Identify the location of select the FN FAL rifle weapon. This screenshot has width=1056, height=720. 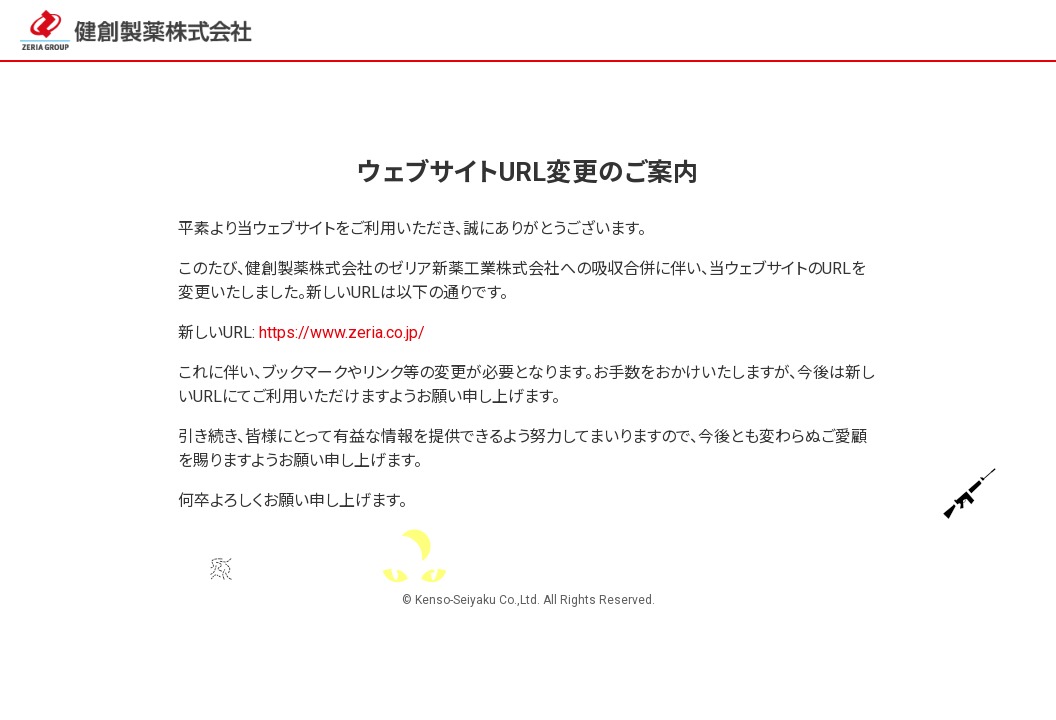
(969, 493).